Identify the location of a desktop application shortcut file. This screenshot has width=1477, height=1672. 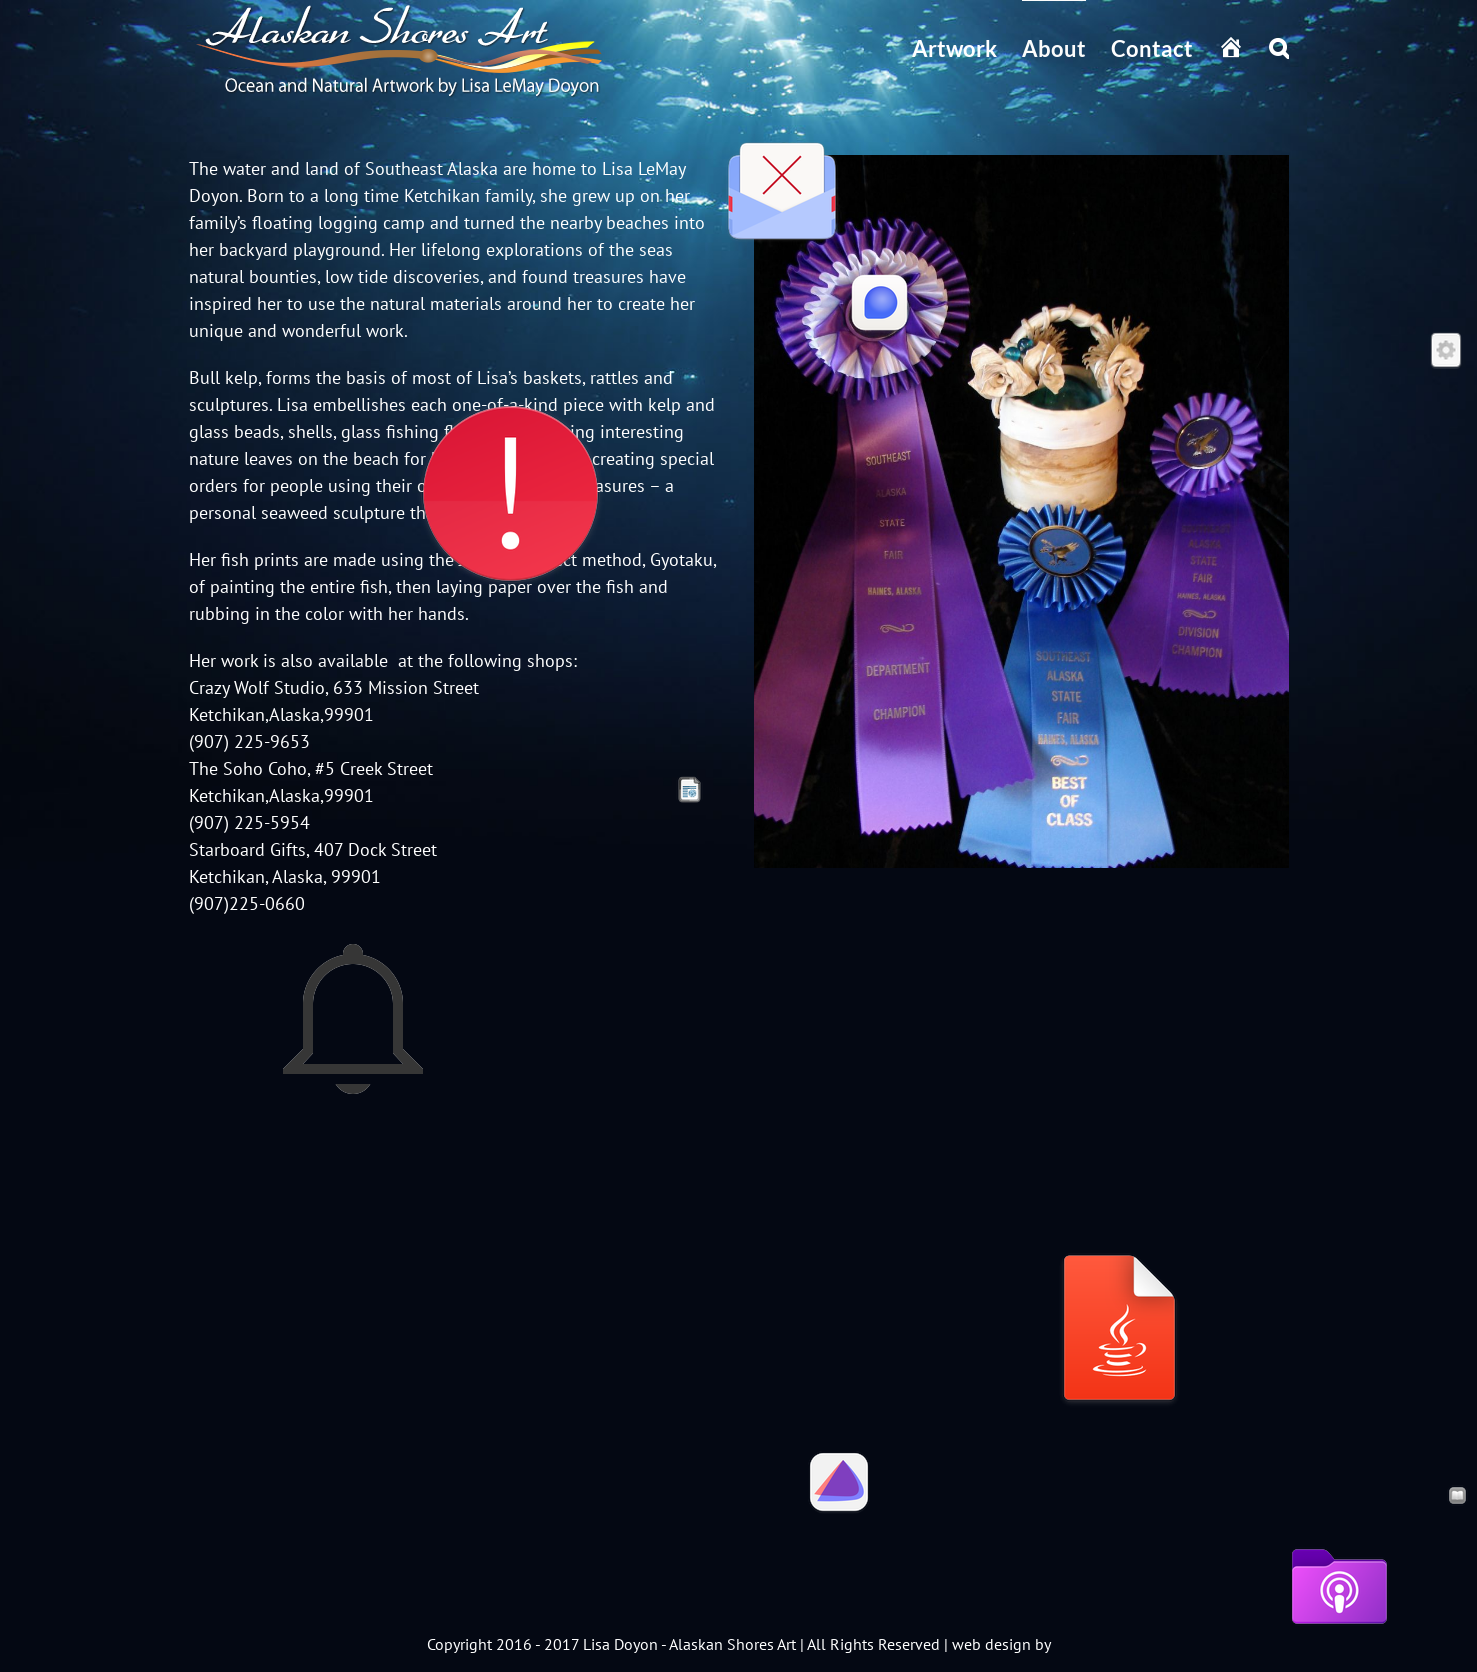
(1446, 350).